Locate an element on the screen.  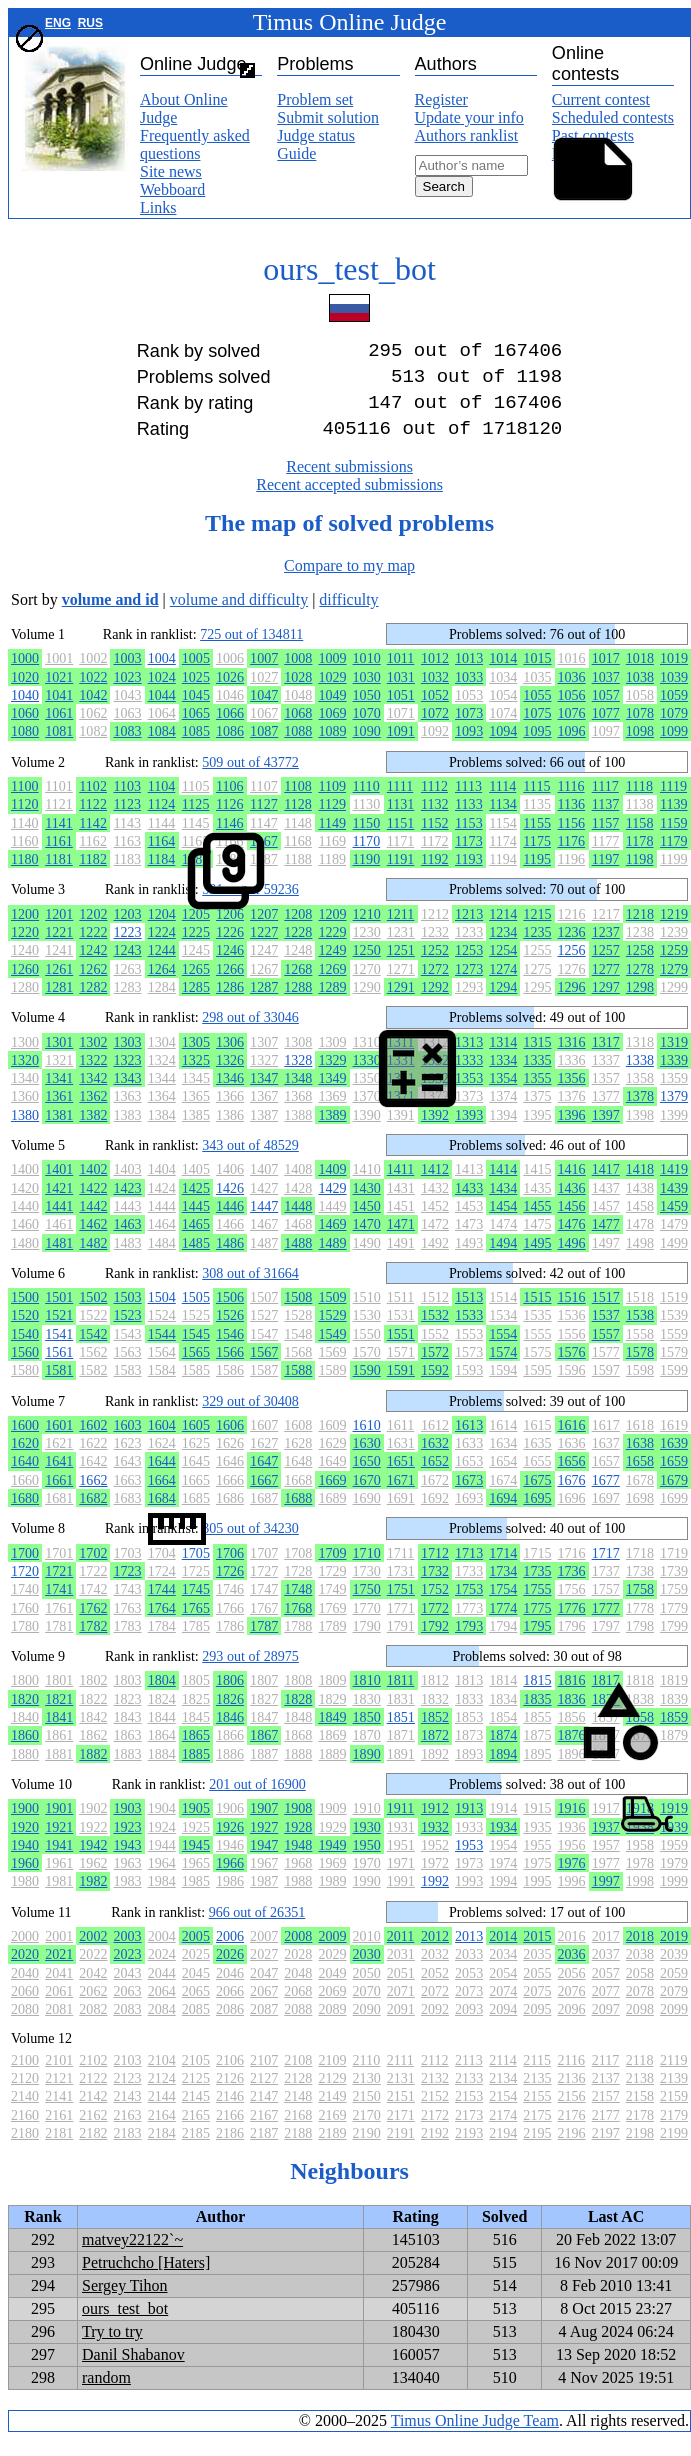
indicates a blocked or prohibited action is located at coordinates (29, 38).